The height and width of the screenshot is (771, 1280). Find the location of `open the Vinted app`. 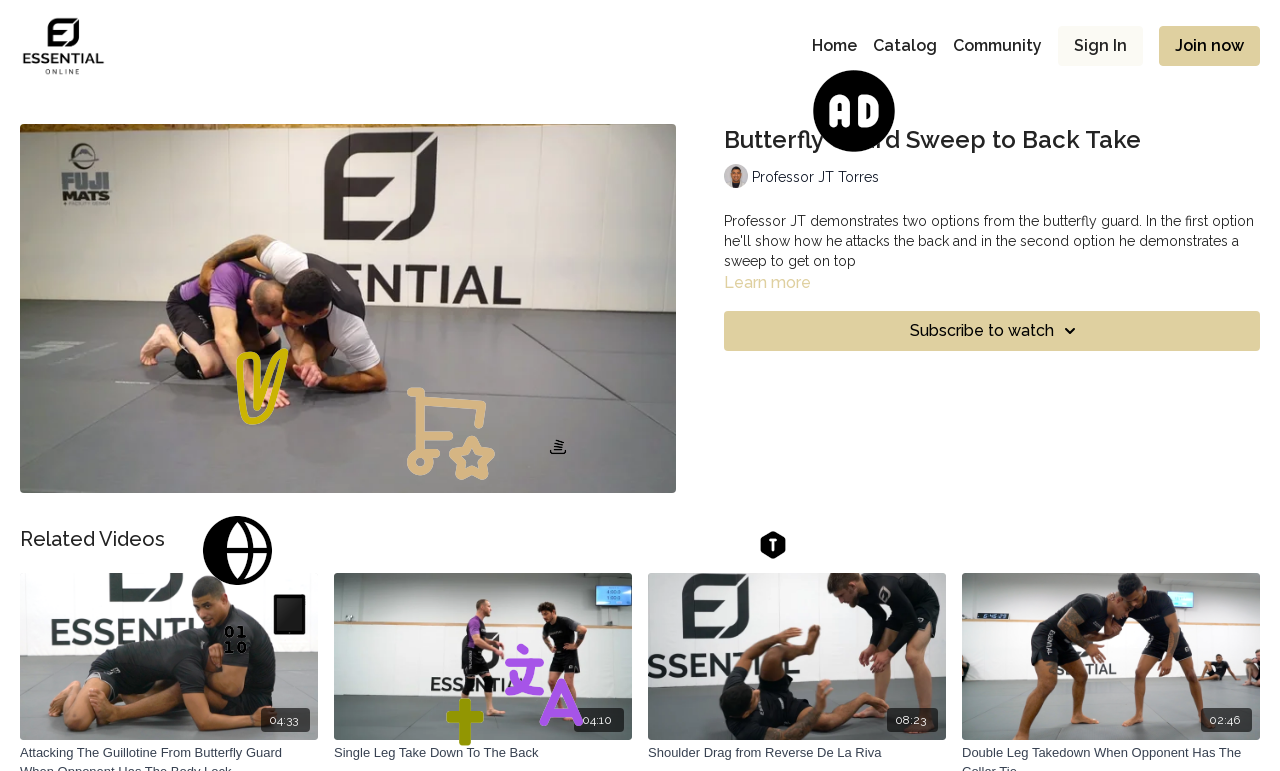

open the Vinted app is located at coordinates (260, 386).